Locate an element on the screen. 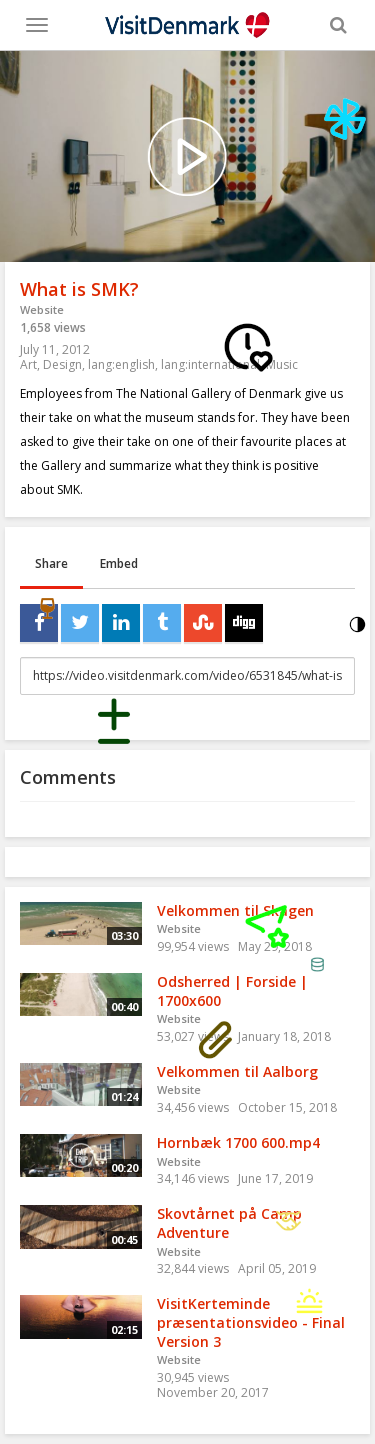  mark a location as favorite is located at coordinates (266, 925).